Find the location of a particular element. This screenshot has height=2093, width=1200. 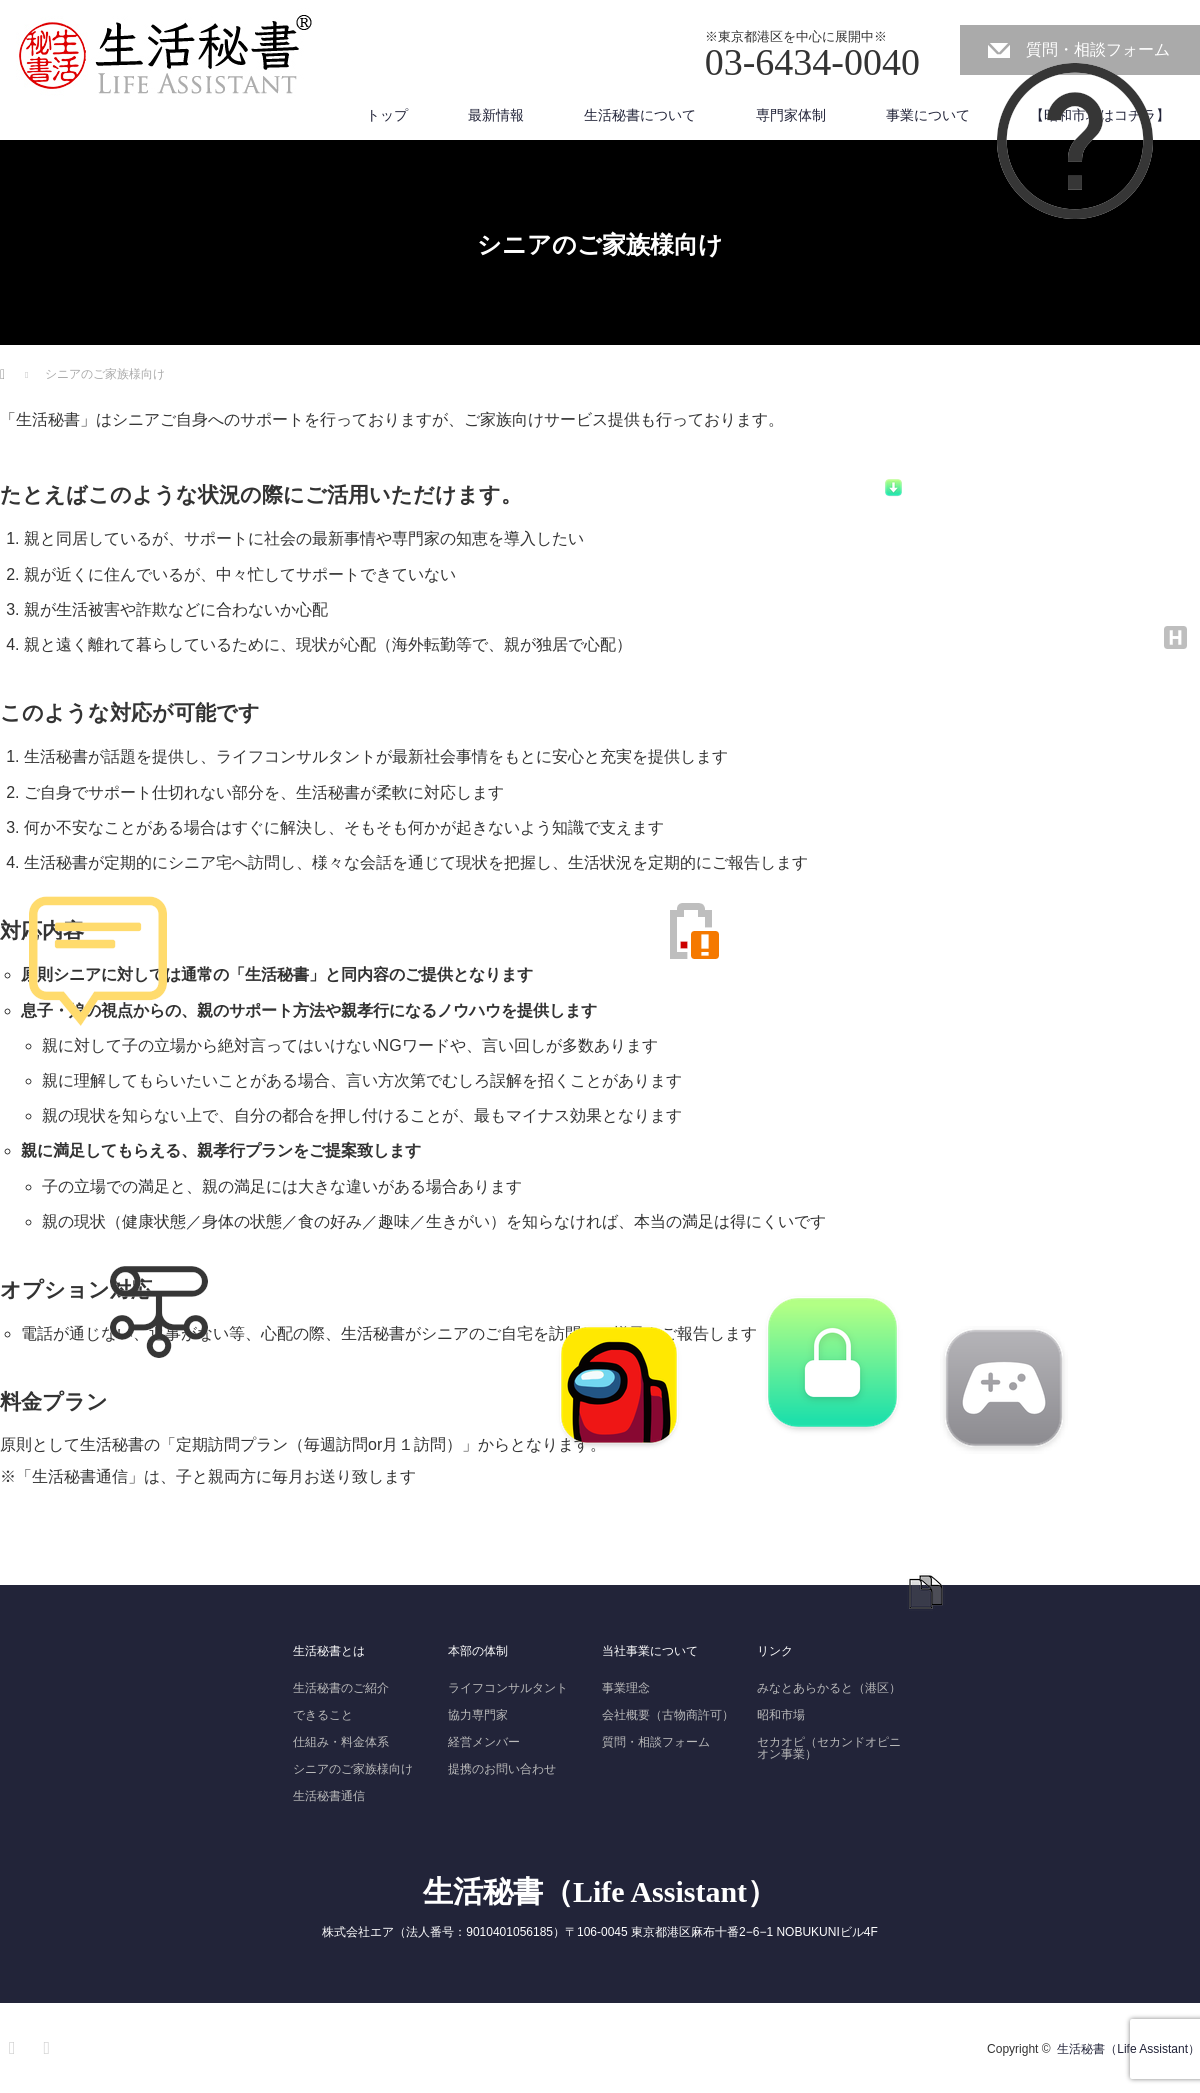

launch Among Us game is located at coordinates (619, 1385).